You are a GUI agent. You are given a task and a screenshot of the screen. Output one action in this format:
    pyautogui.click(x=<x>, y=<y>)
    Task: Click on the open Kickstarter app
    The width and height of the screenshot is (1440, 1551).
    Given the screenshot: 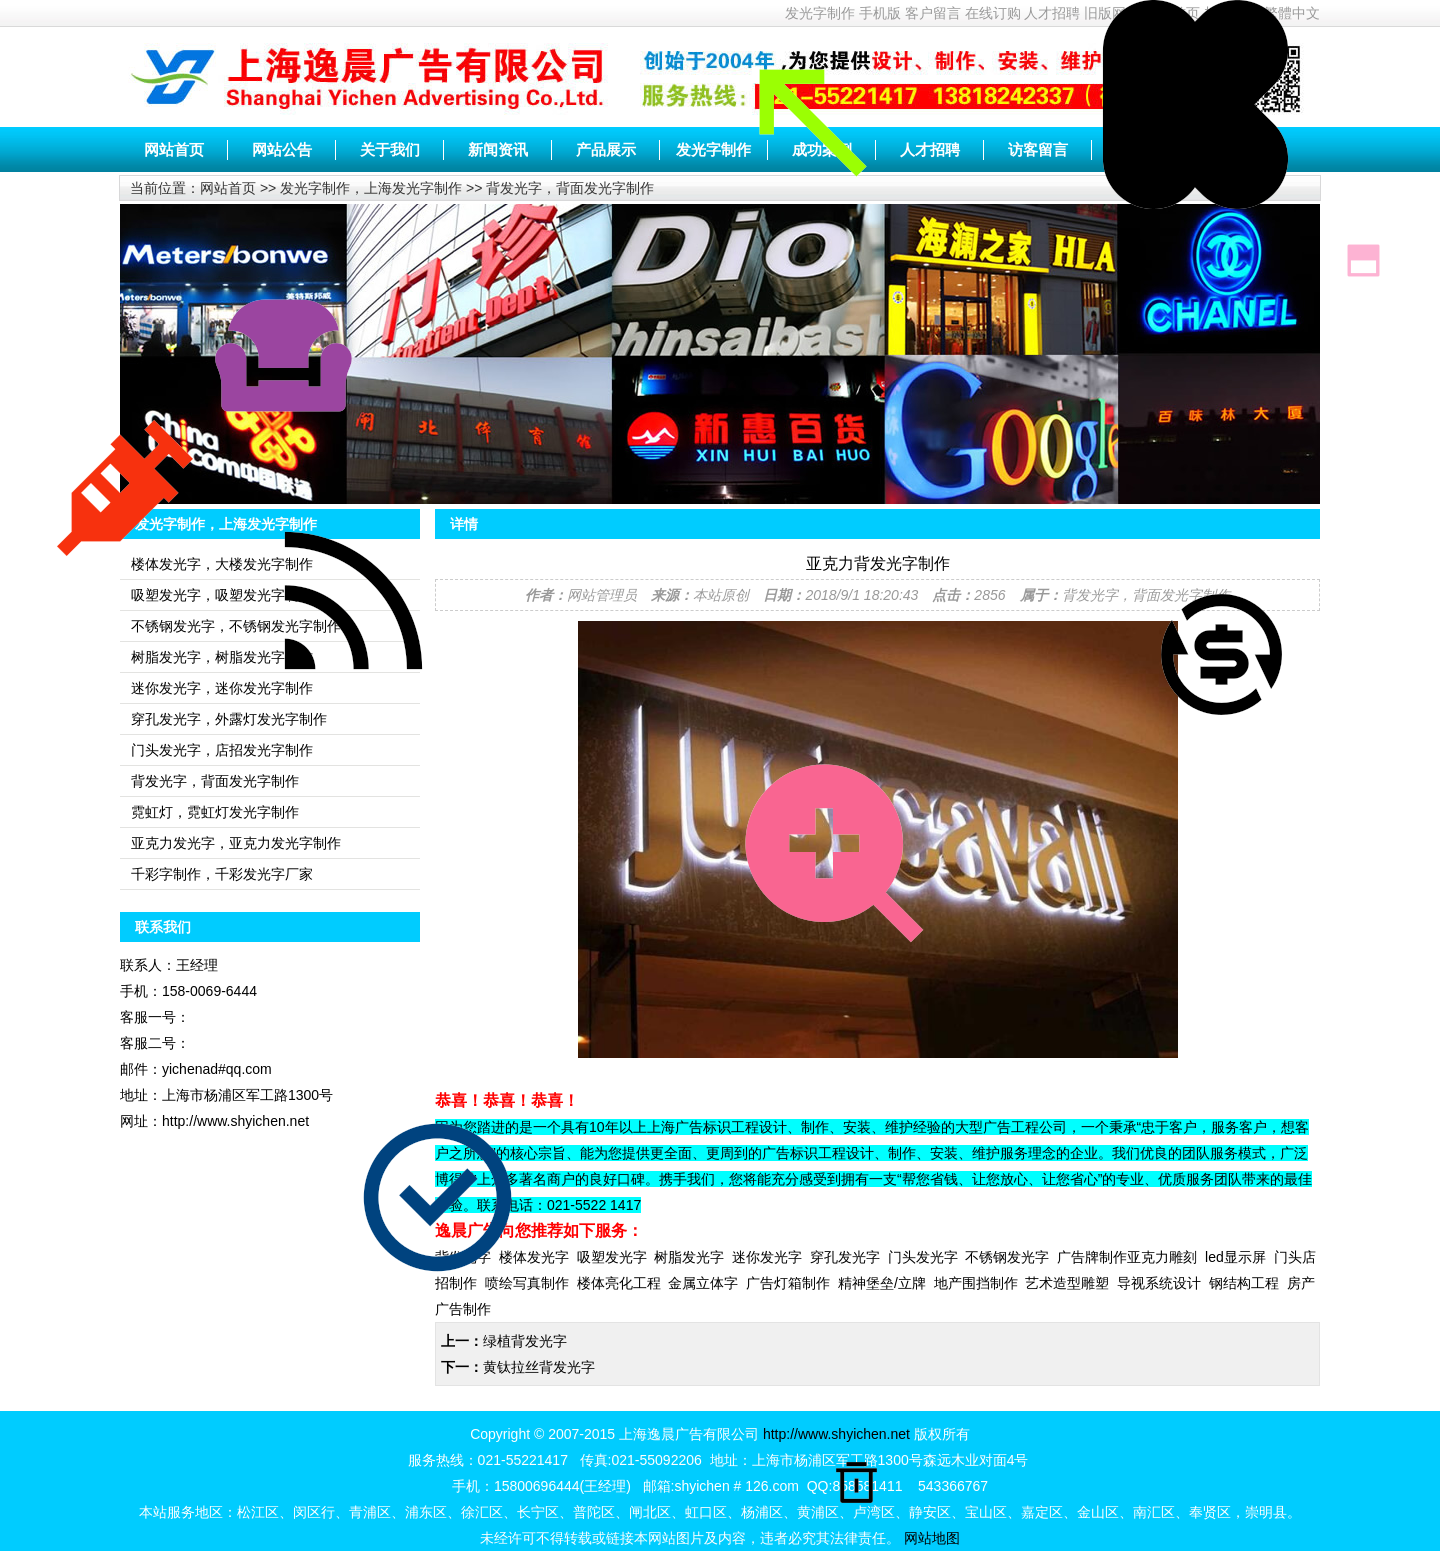 What is the action you would take?
    pyautogui.click(x=1195, y=104)
    